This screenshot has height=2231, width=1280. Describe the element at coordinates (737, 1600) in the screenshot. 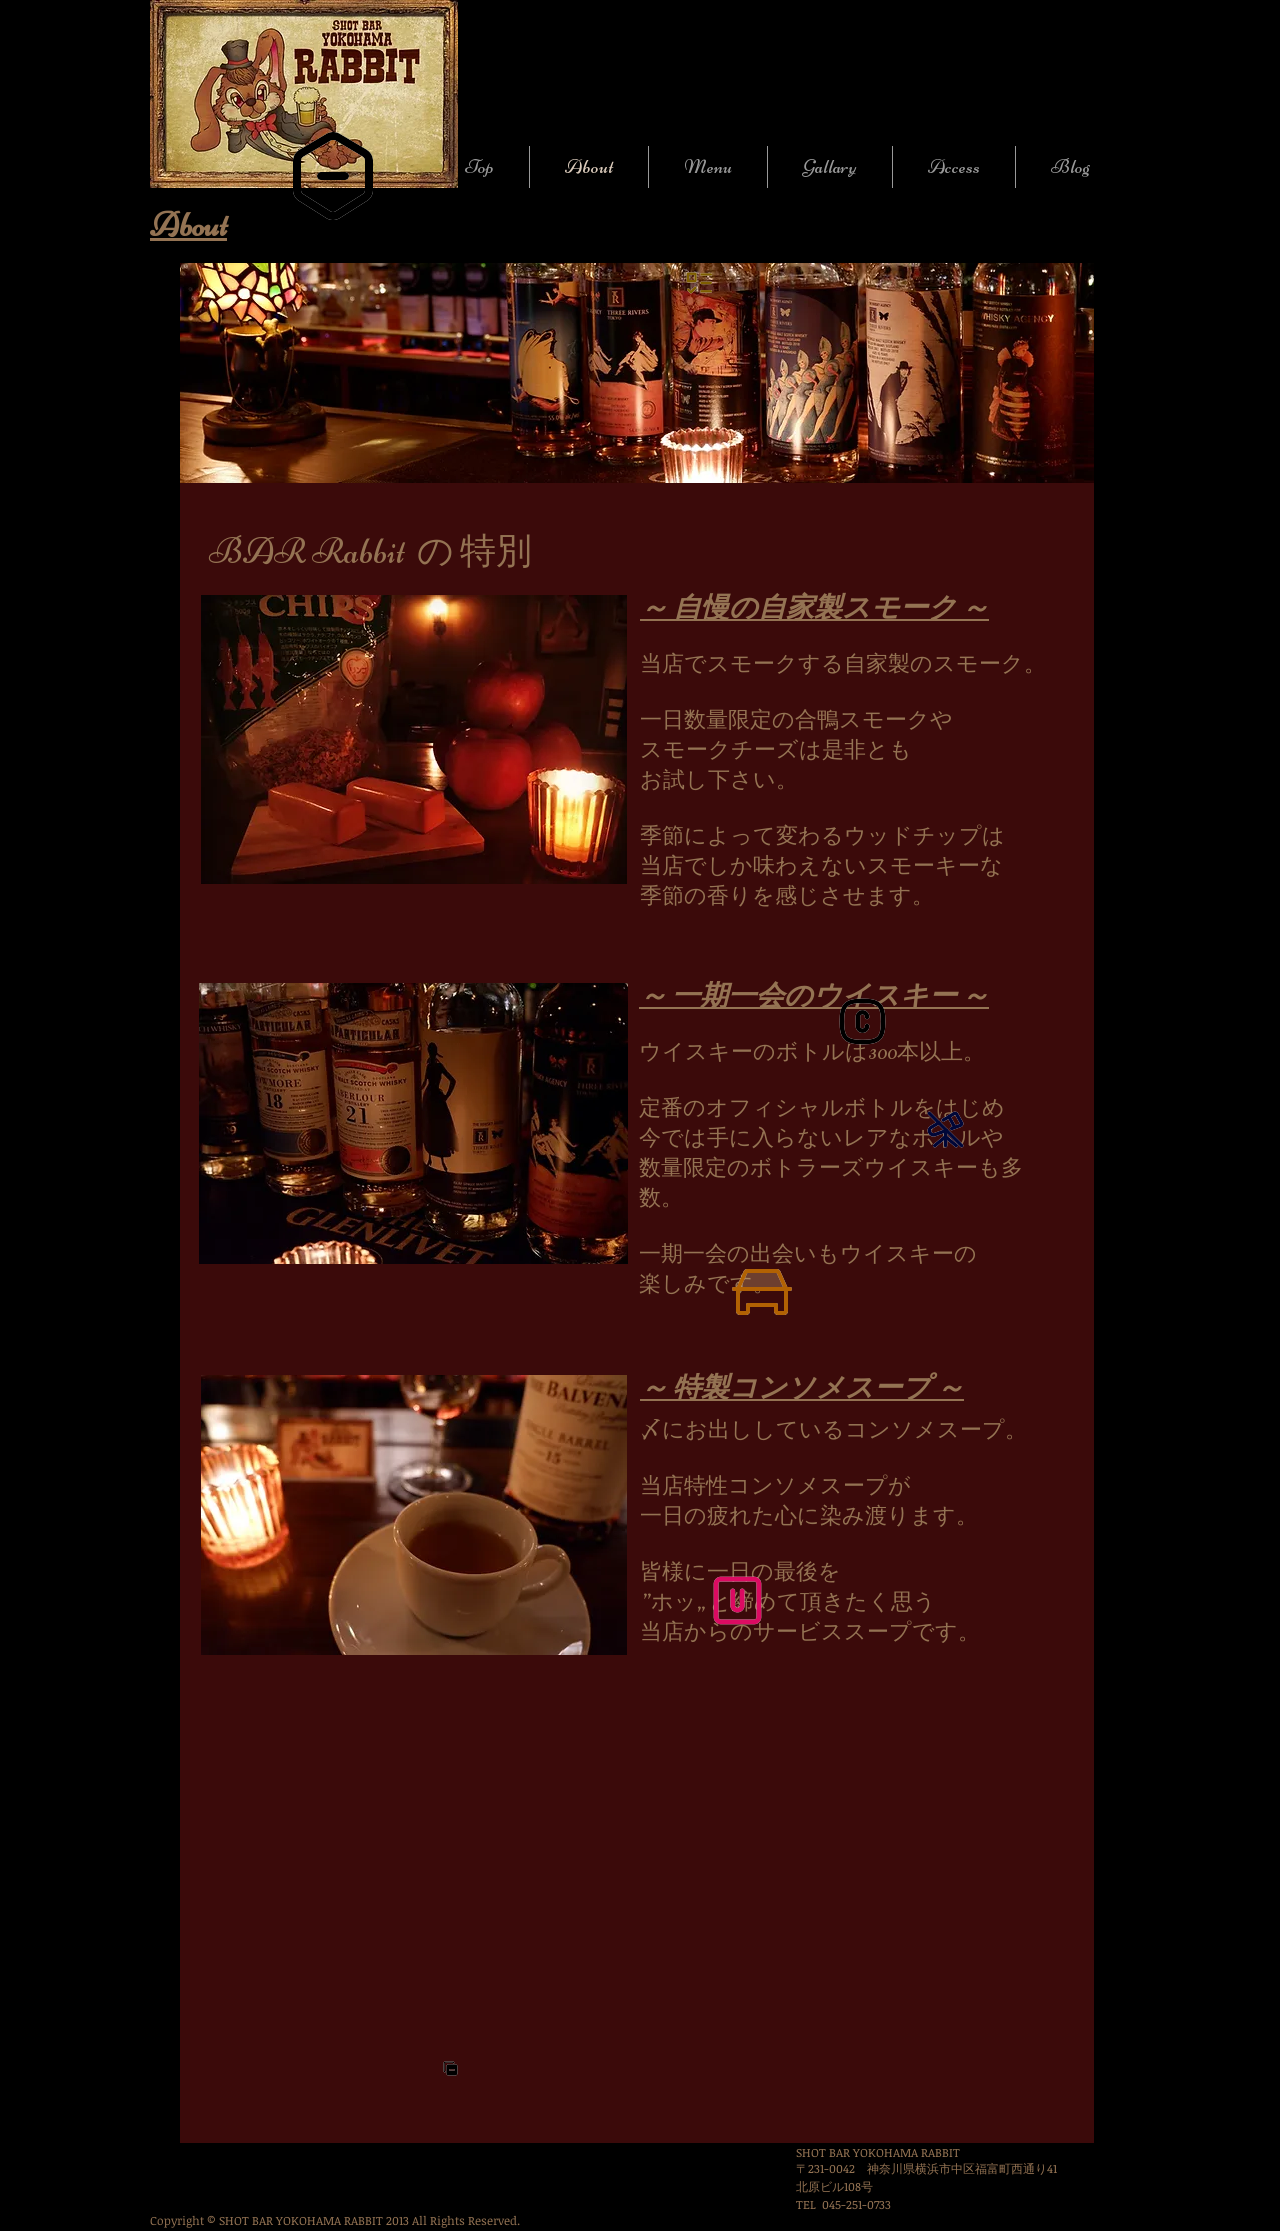

I see `indicates underline text formatting option` at that location.